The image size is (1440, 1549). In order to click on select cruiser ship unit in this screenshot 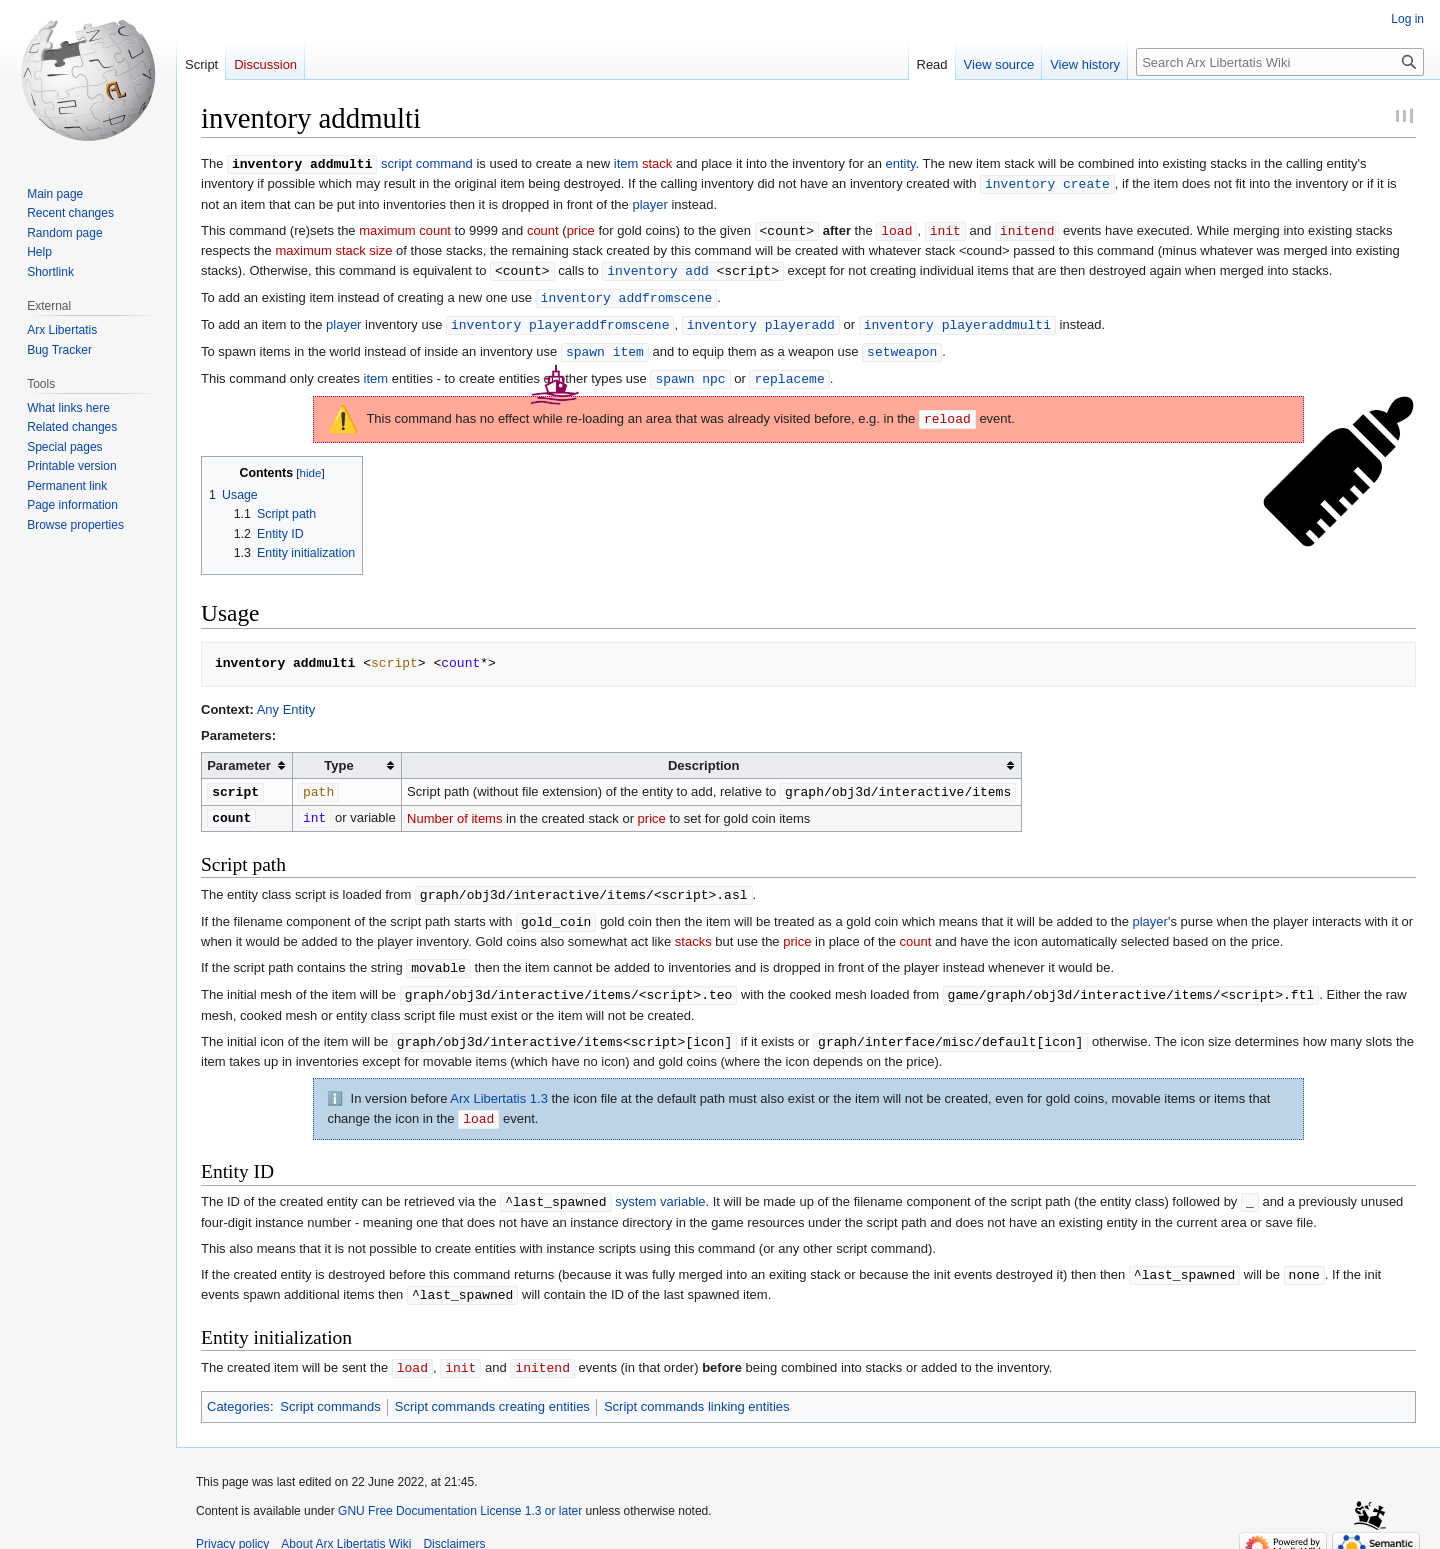, I will do `click(556, 384)`.